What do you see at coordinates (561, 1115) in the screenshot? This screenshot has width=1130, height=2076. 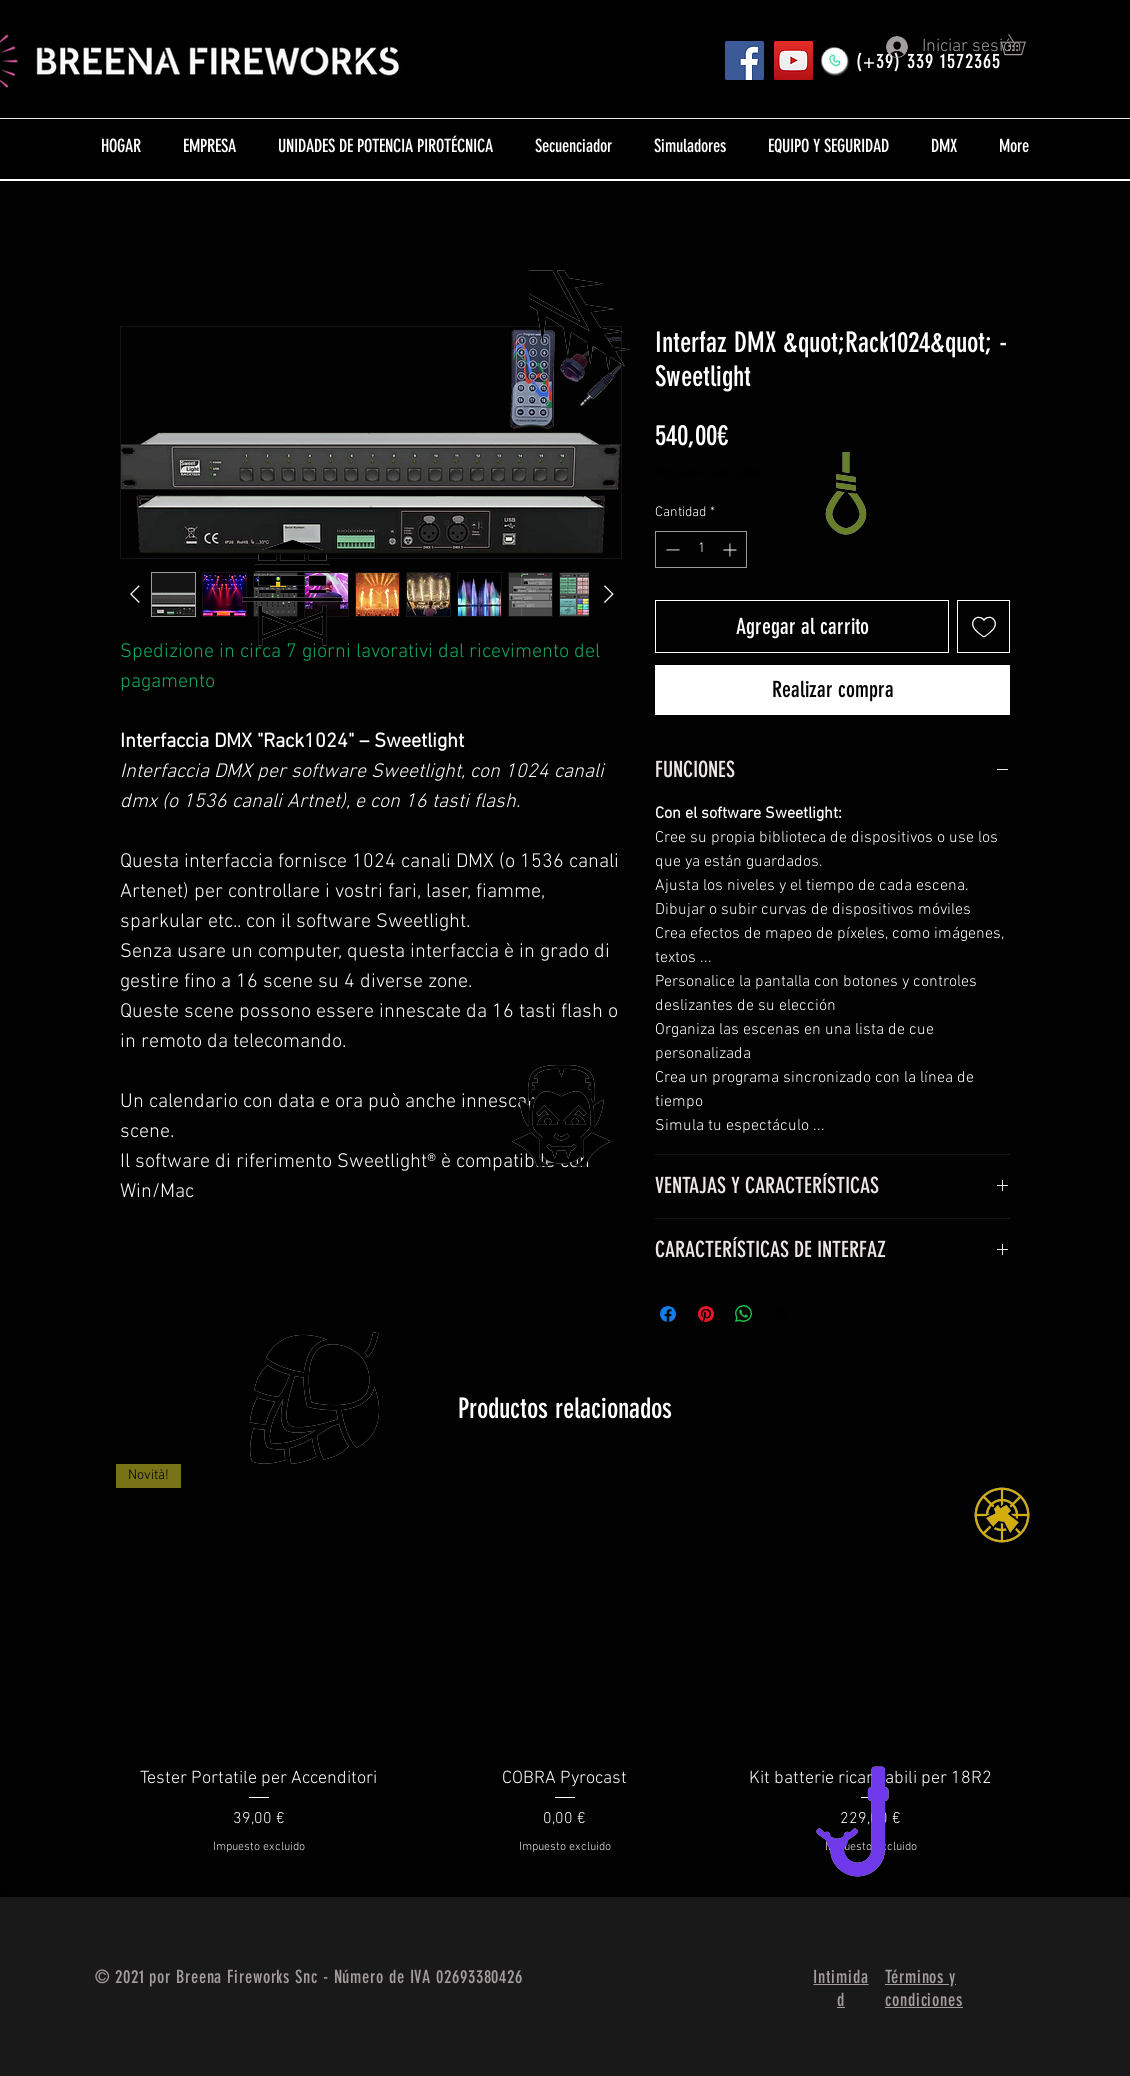 I see `select vampire character class` at bounding box center [561, 1115].